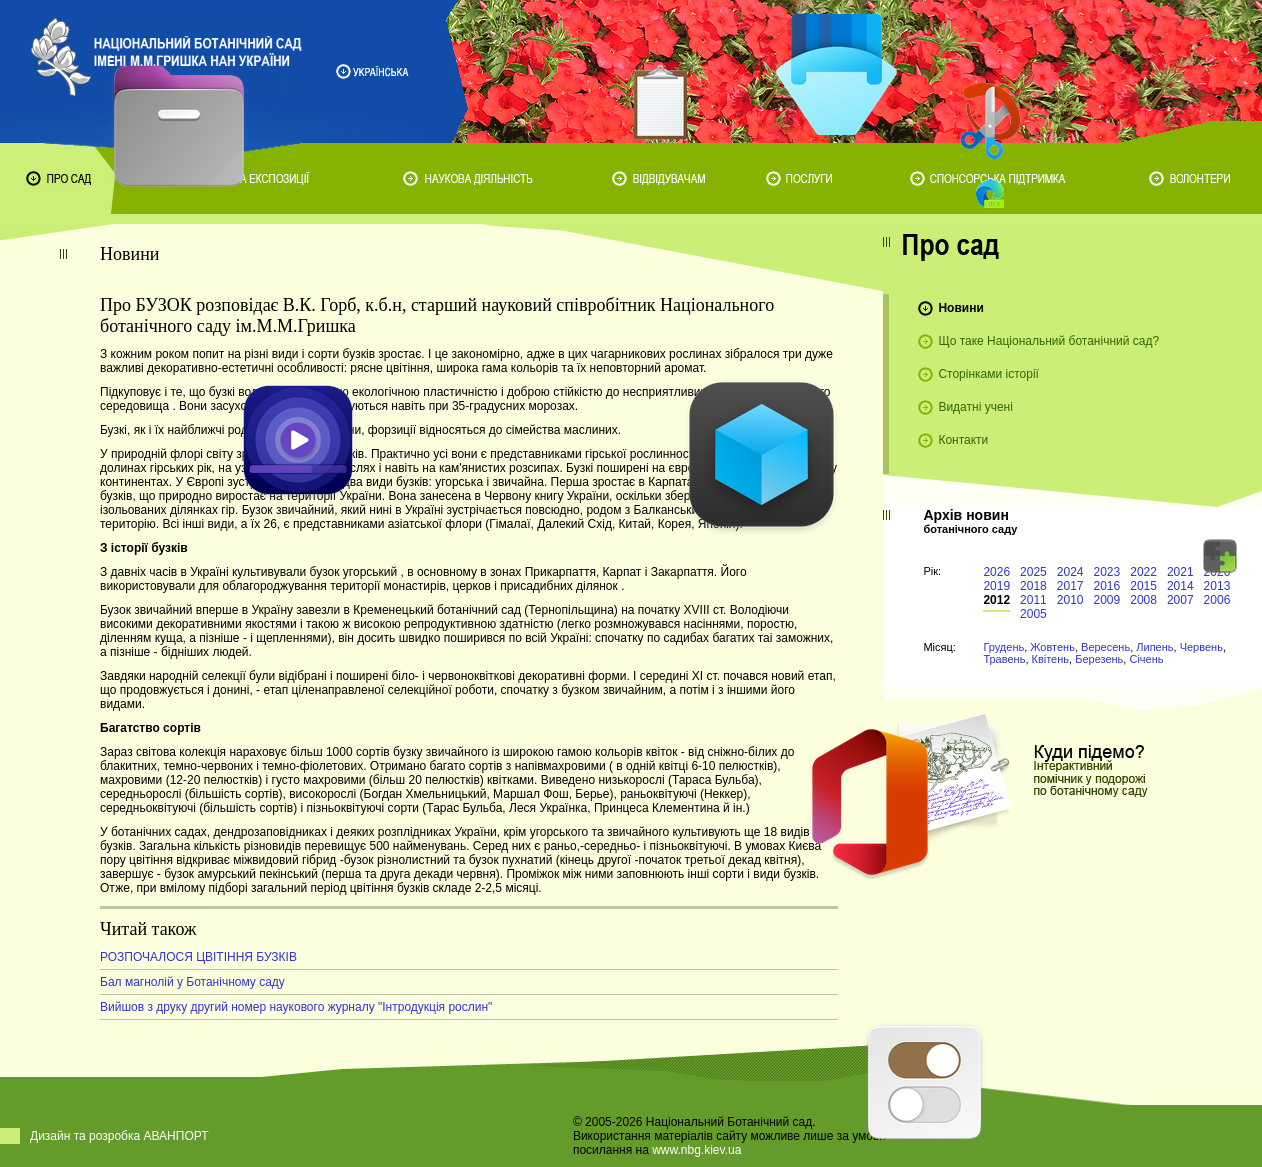  Describe the element at coordinates (298, 440) in the screenshot. I see `open the clip video editing app` at that location.